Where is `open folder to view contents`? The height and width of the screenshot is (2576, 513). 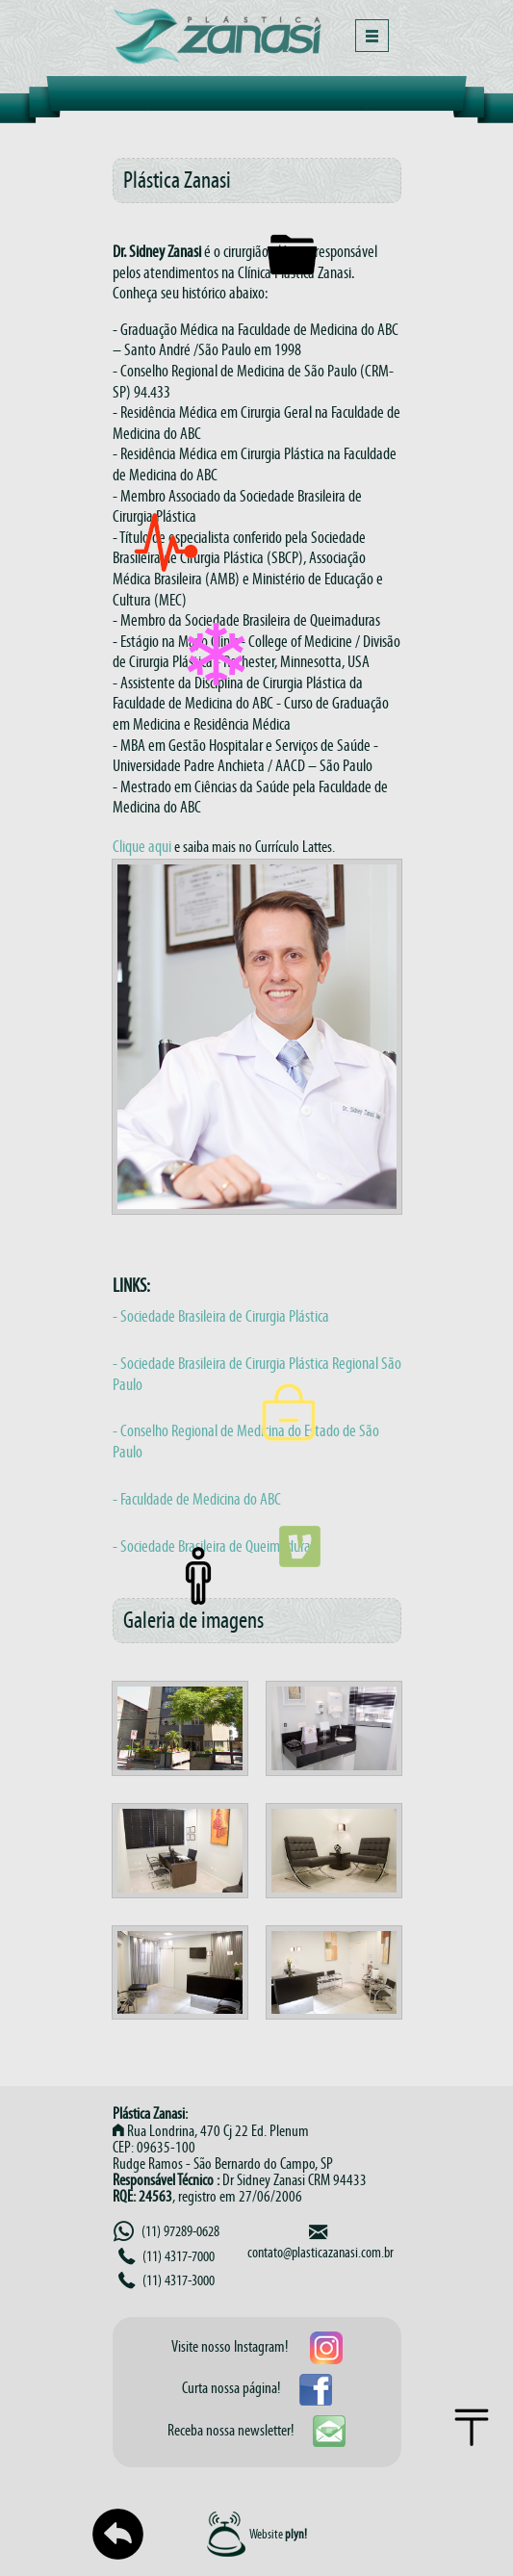 open folder to view contents is located at coordinates (292, 254).